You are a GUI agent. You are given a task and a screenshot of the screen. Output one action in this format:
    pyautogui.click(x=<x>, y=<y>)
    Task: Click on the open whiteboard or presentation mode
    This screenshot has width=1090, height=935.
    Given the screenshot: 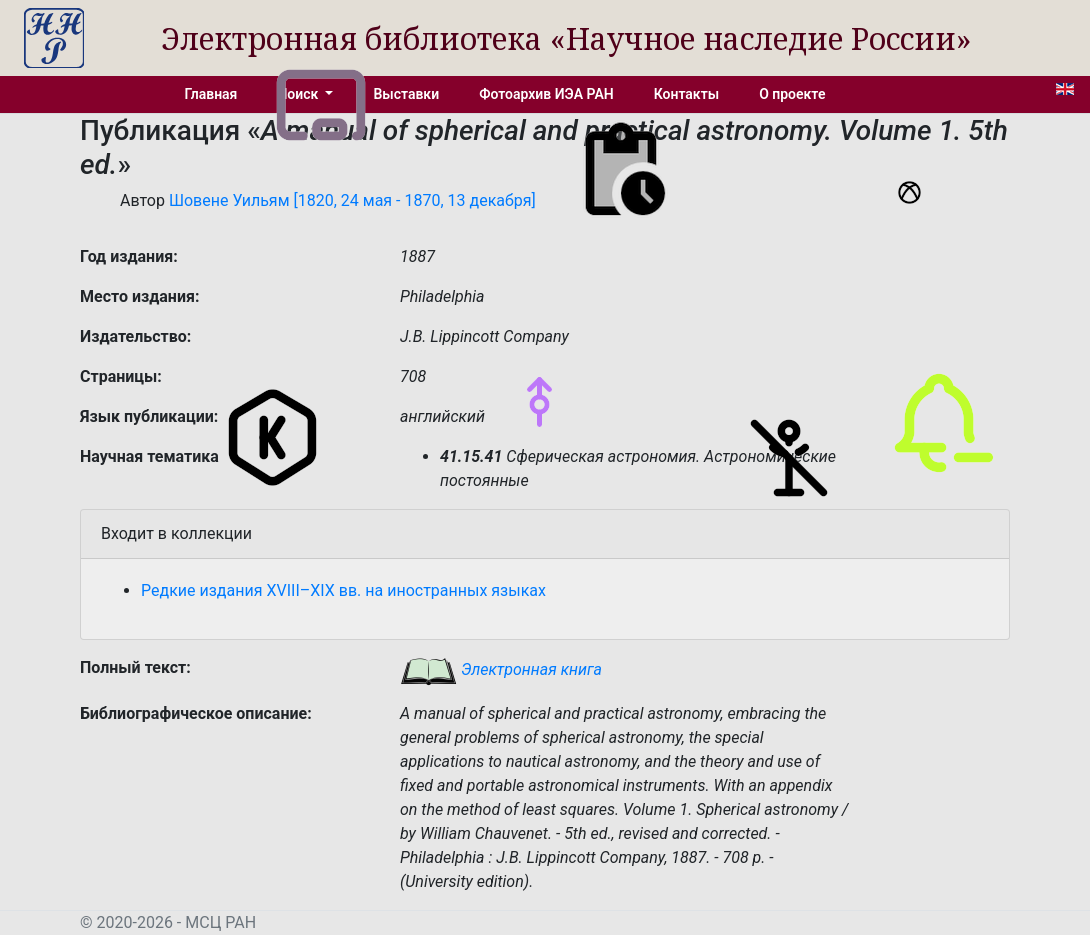 What is the action you would take?
    pyautogui.click(x=321, y=105)
    